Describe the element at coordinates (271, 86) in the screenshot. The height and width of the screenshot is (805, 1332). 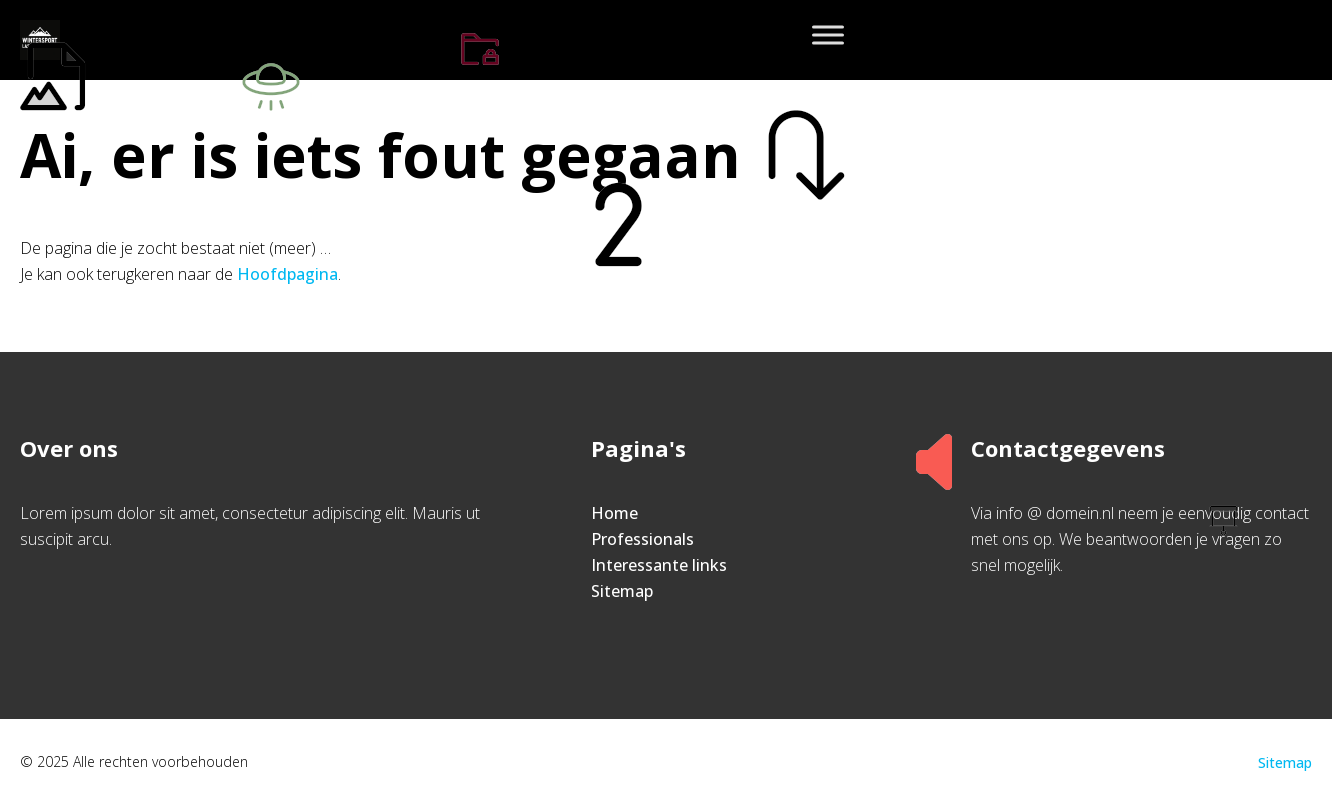
I see `access sci-fi or space-themed content` at that location.